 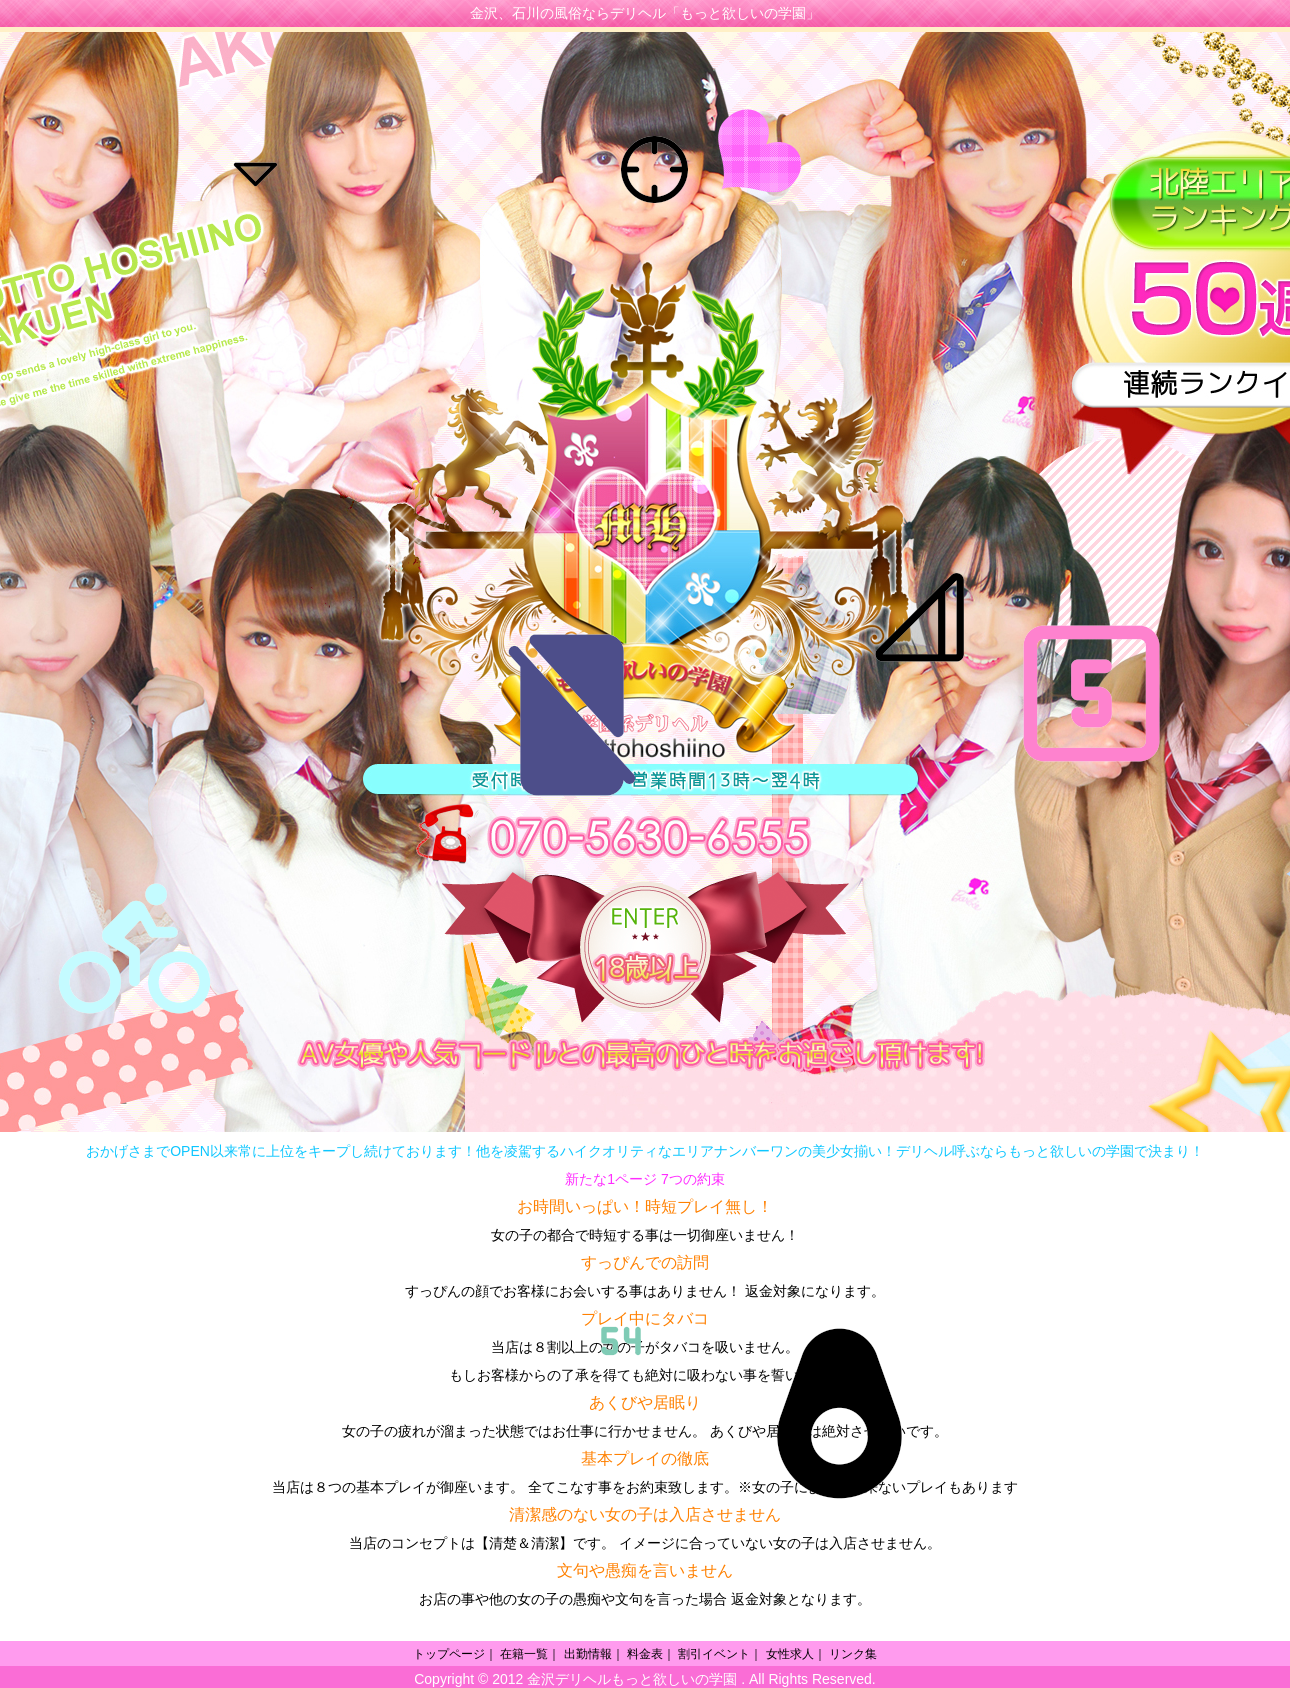 What do you see at coordinates (621, 1341) in the screenshot?
I see `indicates item number 54 in a list or sequence` at bounding box center [621, 1341].